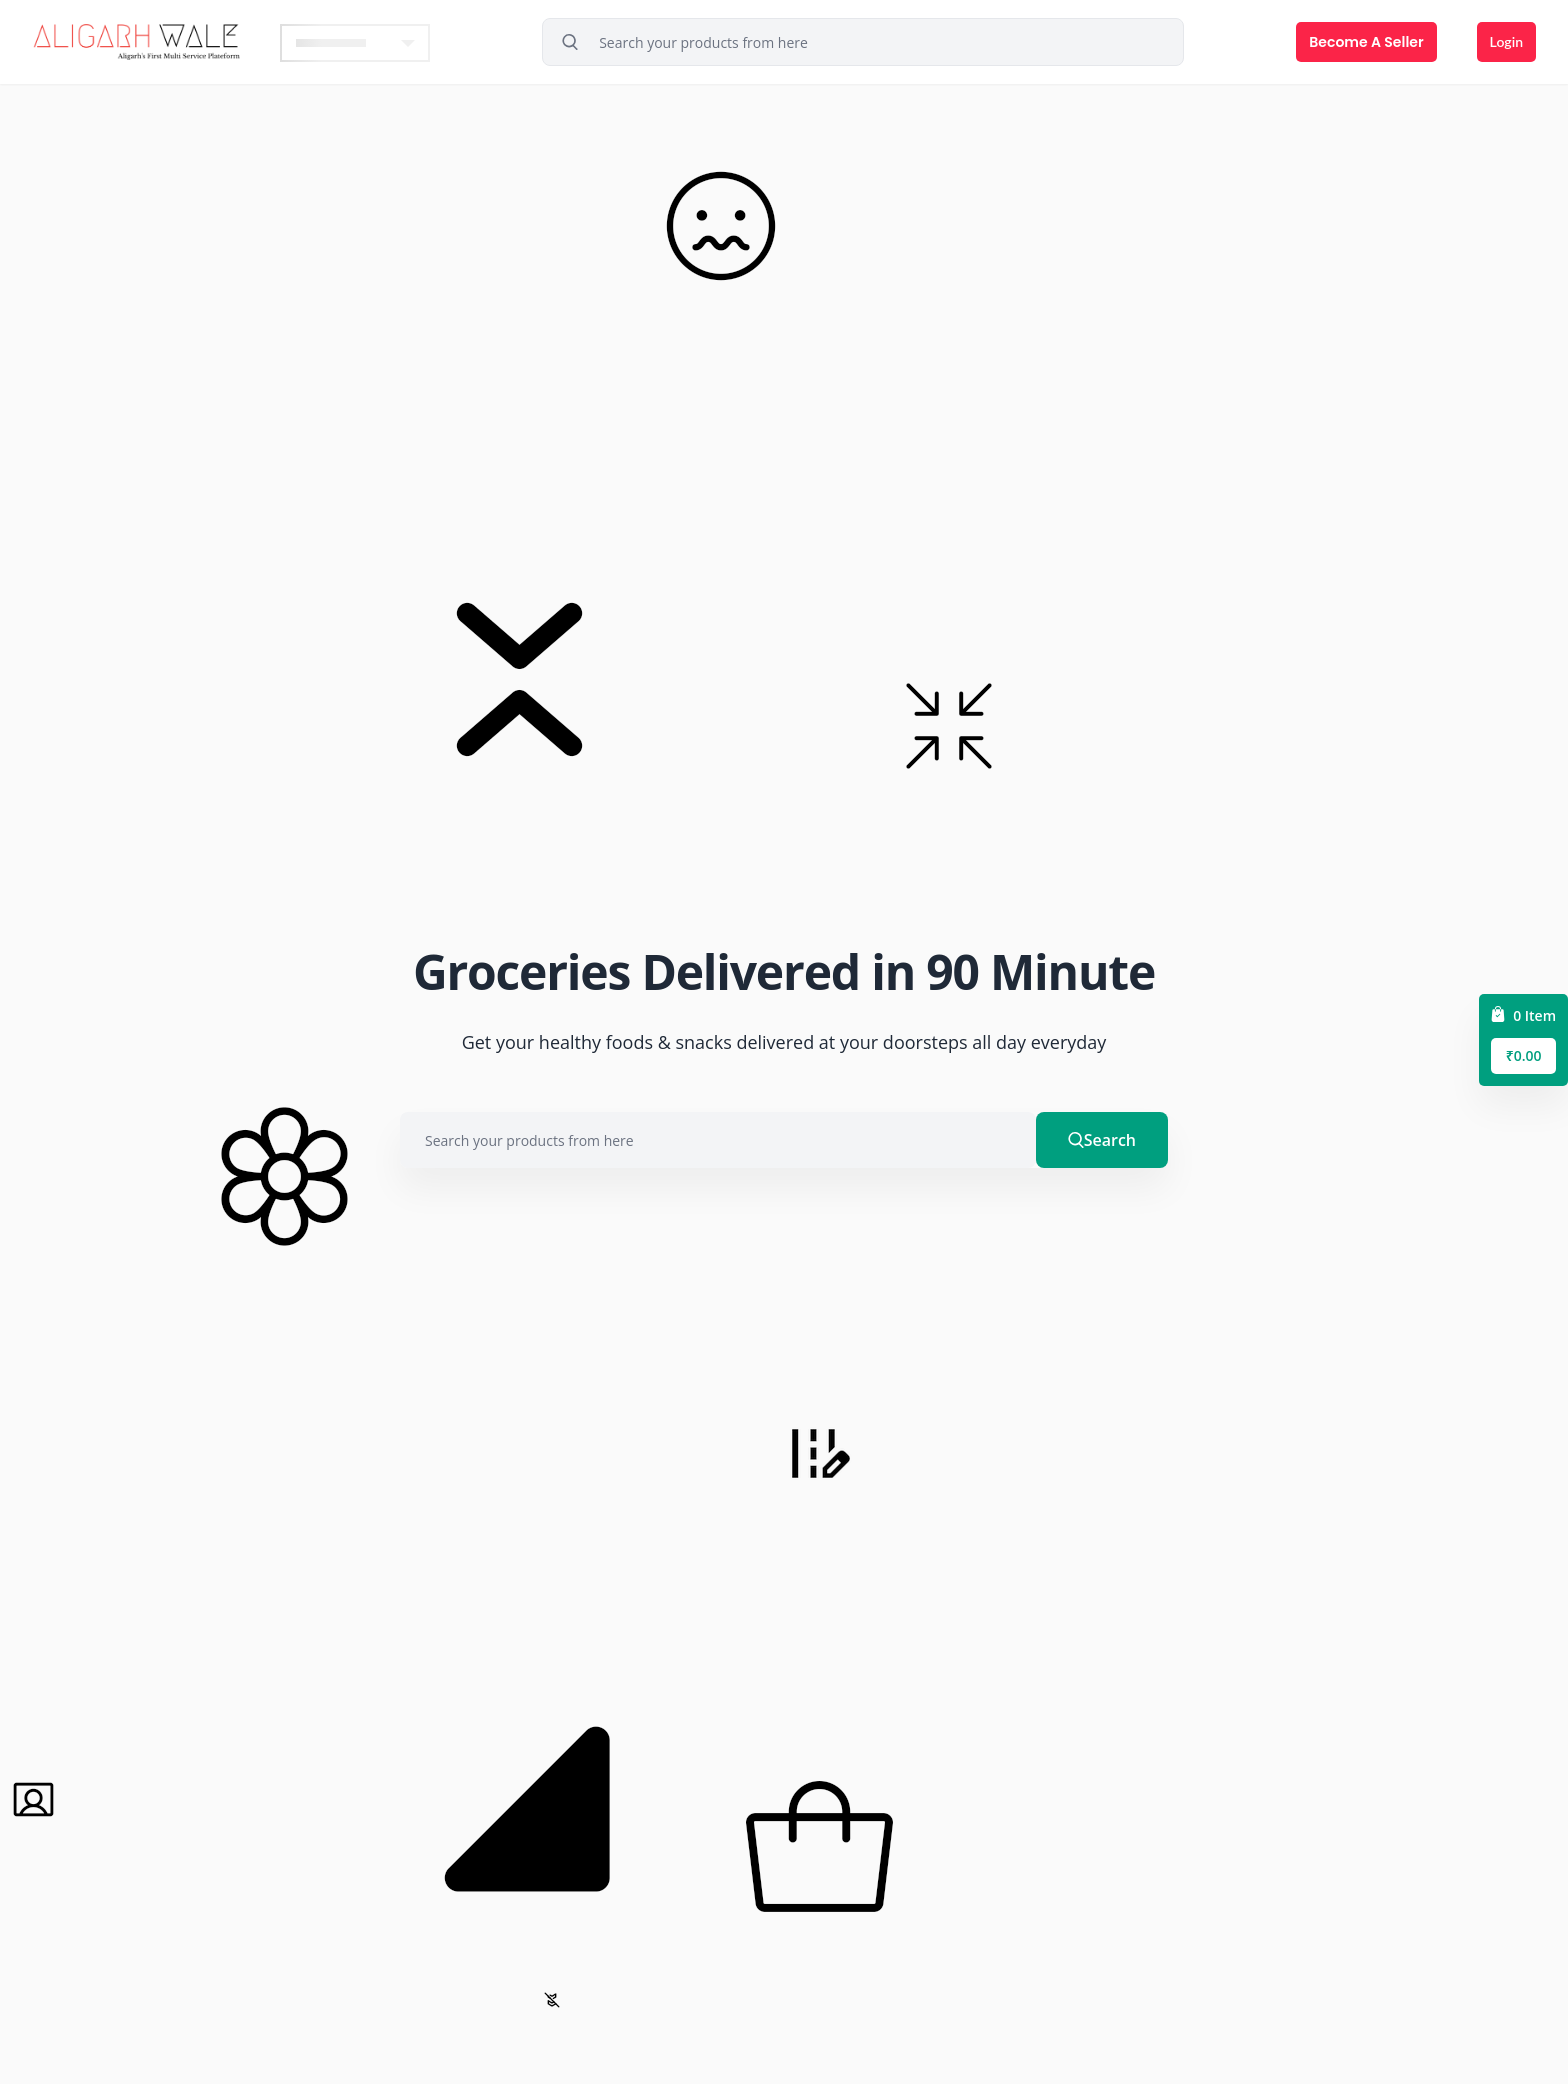 This screenshot has height=2084, width=1568. Describe the element at coordinates (33, 1799) in the screenshot. I see `view user profile card` at that location.